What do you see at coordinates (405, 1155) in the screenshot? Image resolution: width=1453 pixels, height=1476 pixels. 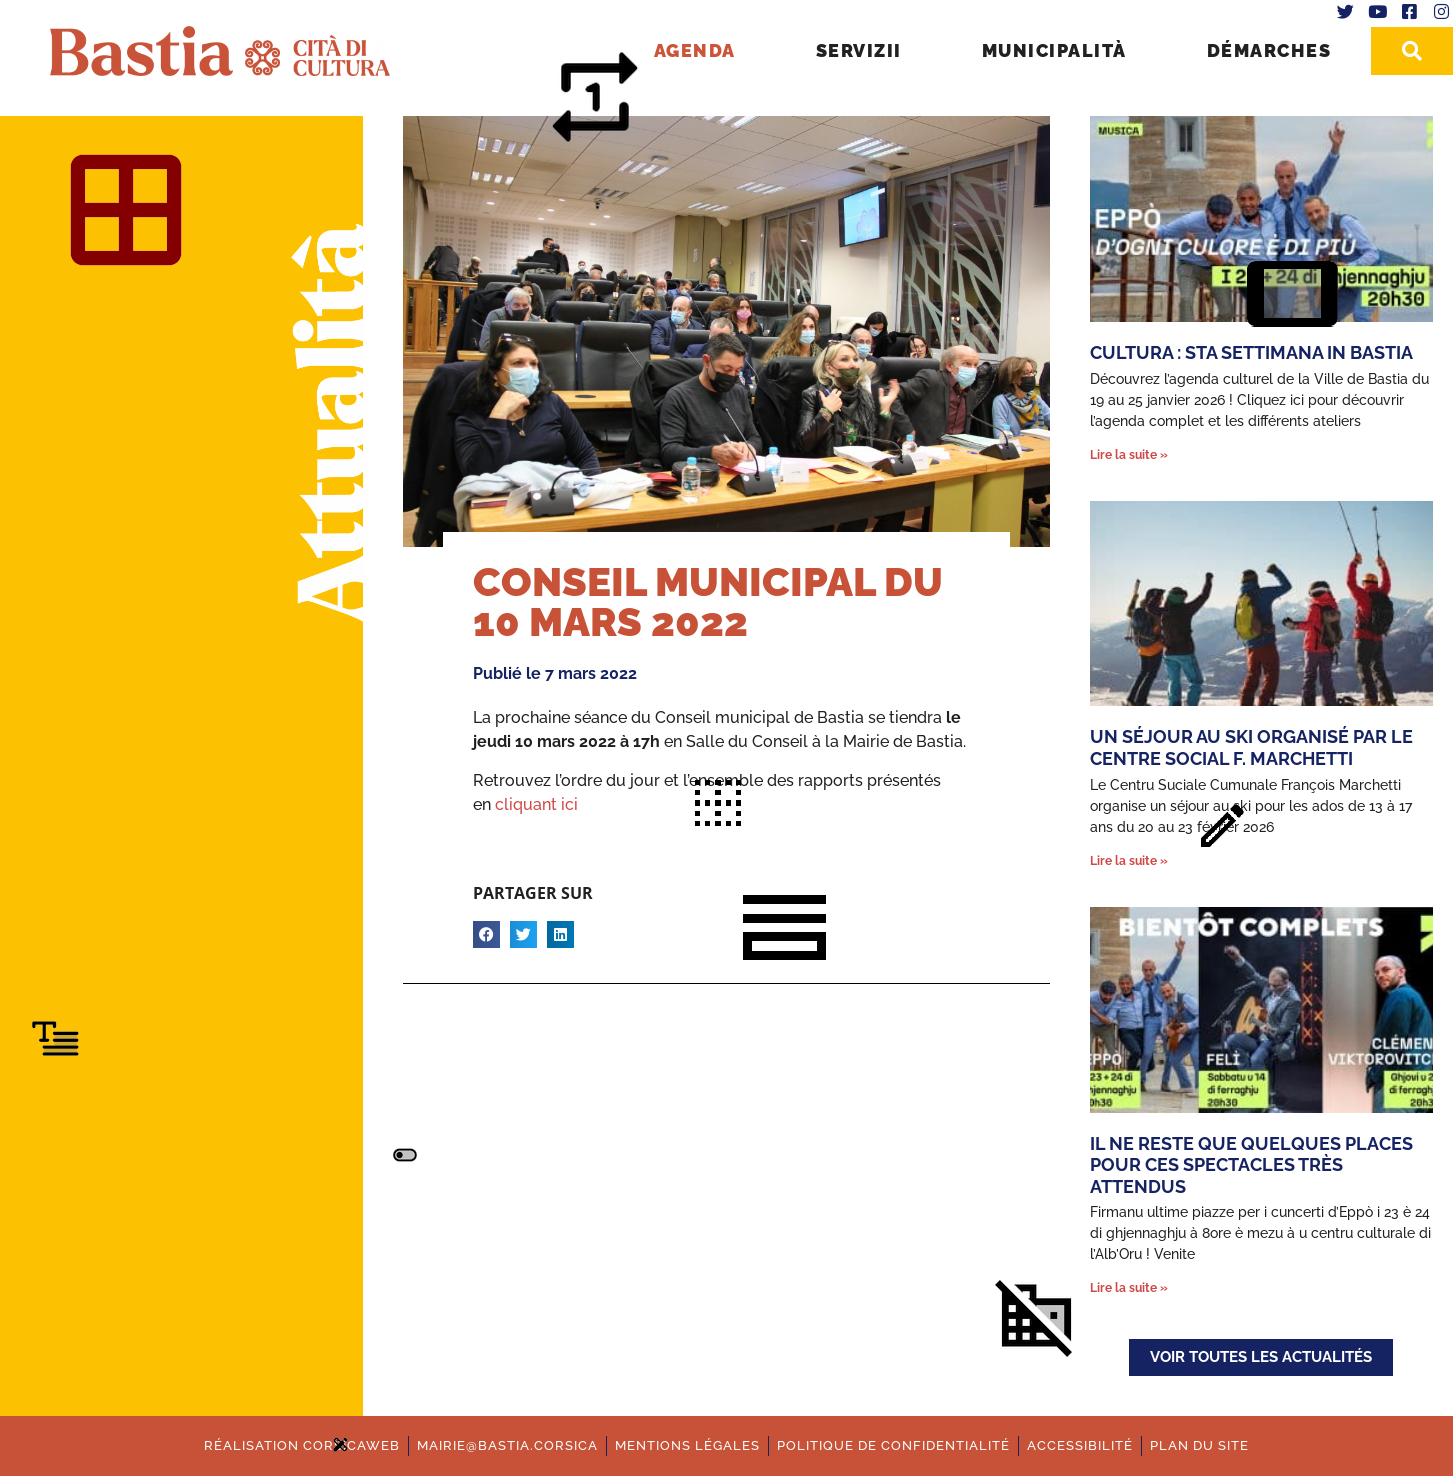 I see `toggle switch in the off position` at bounding box center [405, 1155].